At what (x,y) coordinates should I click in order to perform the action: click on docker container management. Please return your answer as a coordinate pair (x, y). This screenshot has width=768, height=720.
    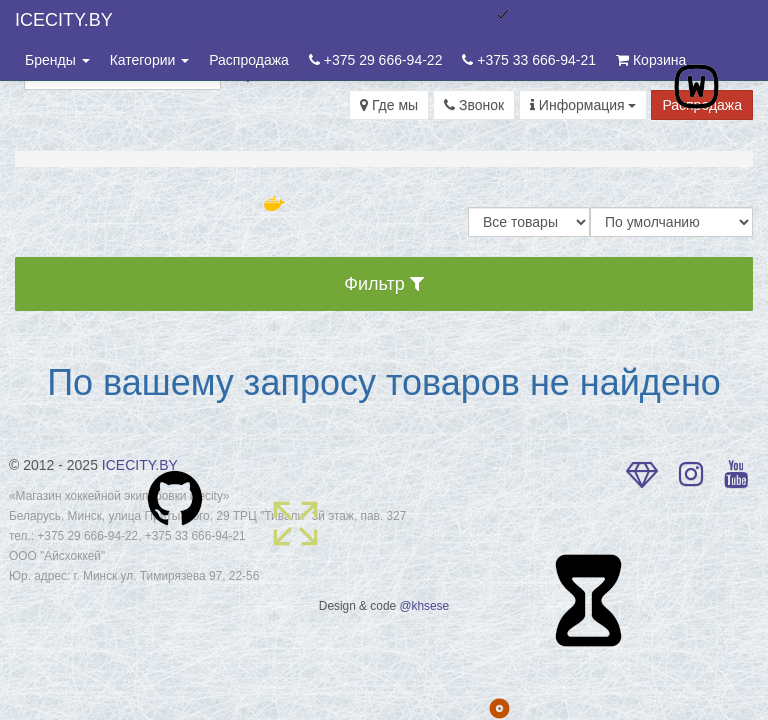
    Looking at the image, I should click on (274, 203).